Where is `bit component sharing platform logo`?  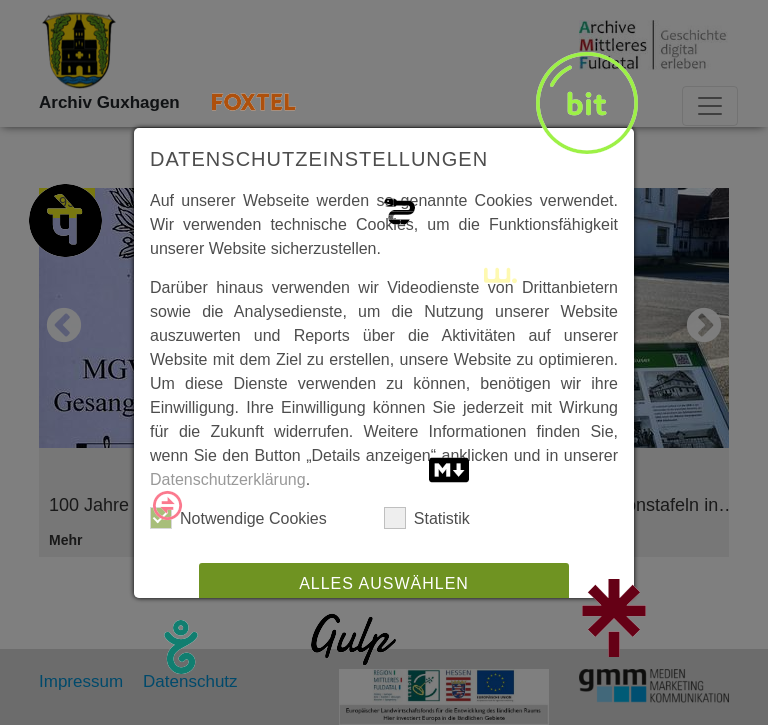
bit component sharing platform logo is located at coordinates (587, 103).